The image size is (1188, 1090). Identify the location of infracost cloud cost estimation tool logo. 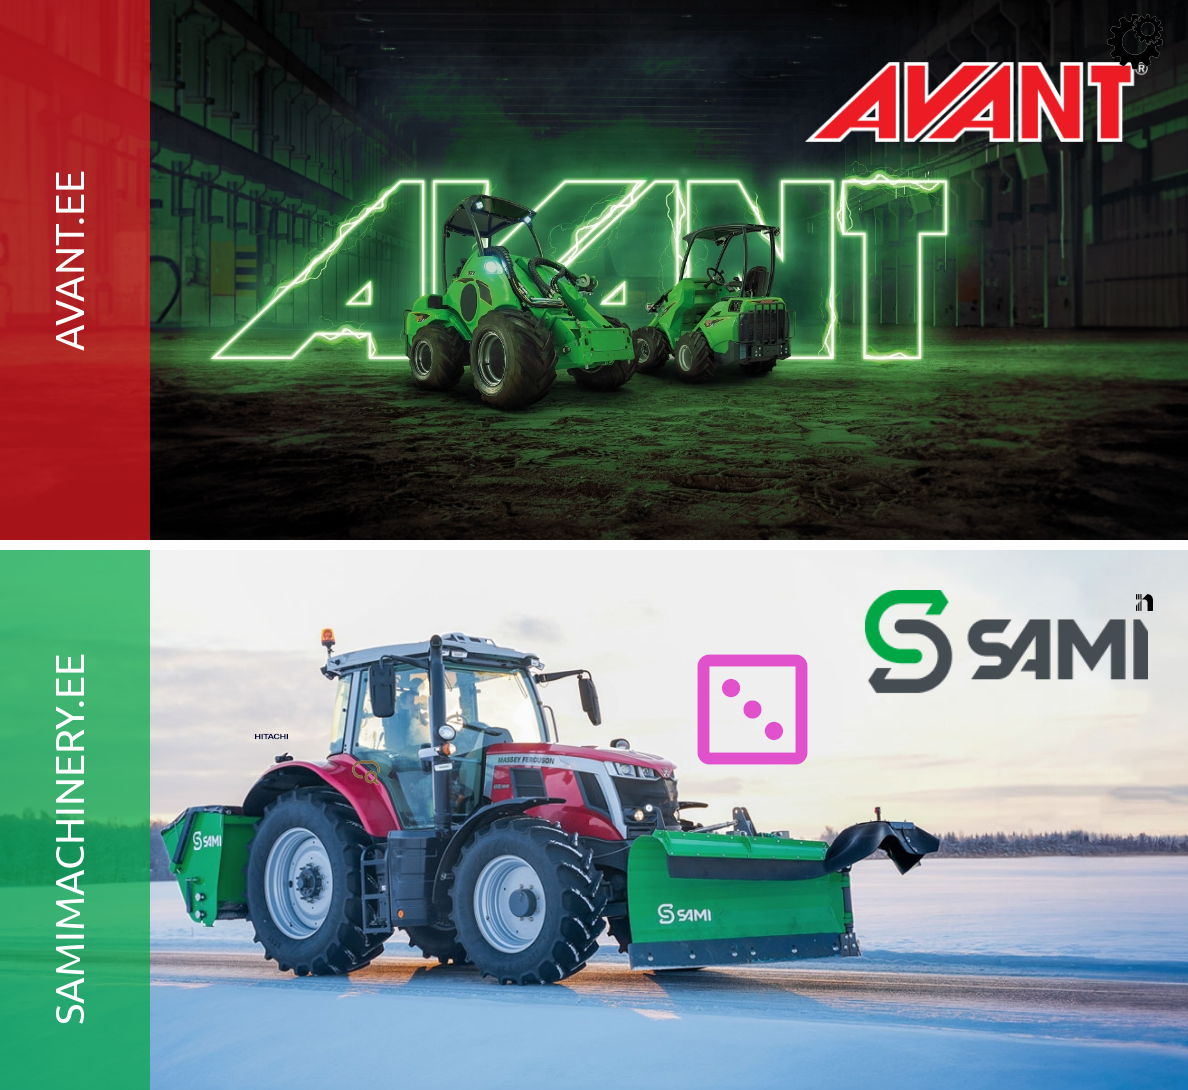
(1144, 602).